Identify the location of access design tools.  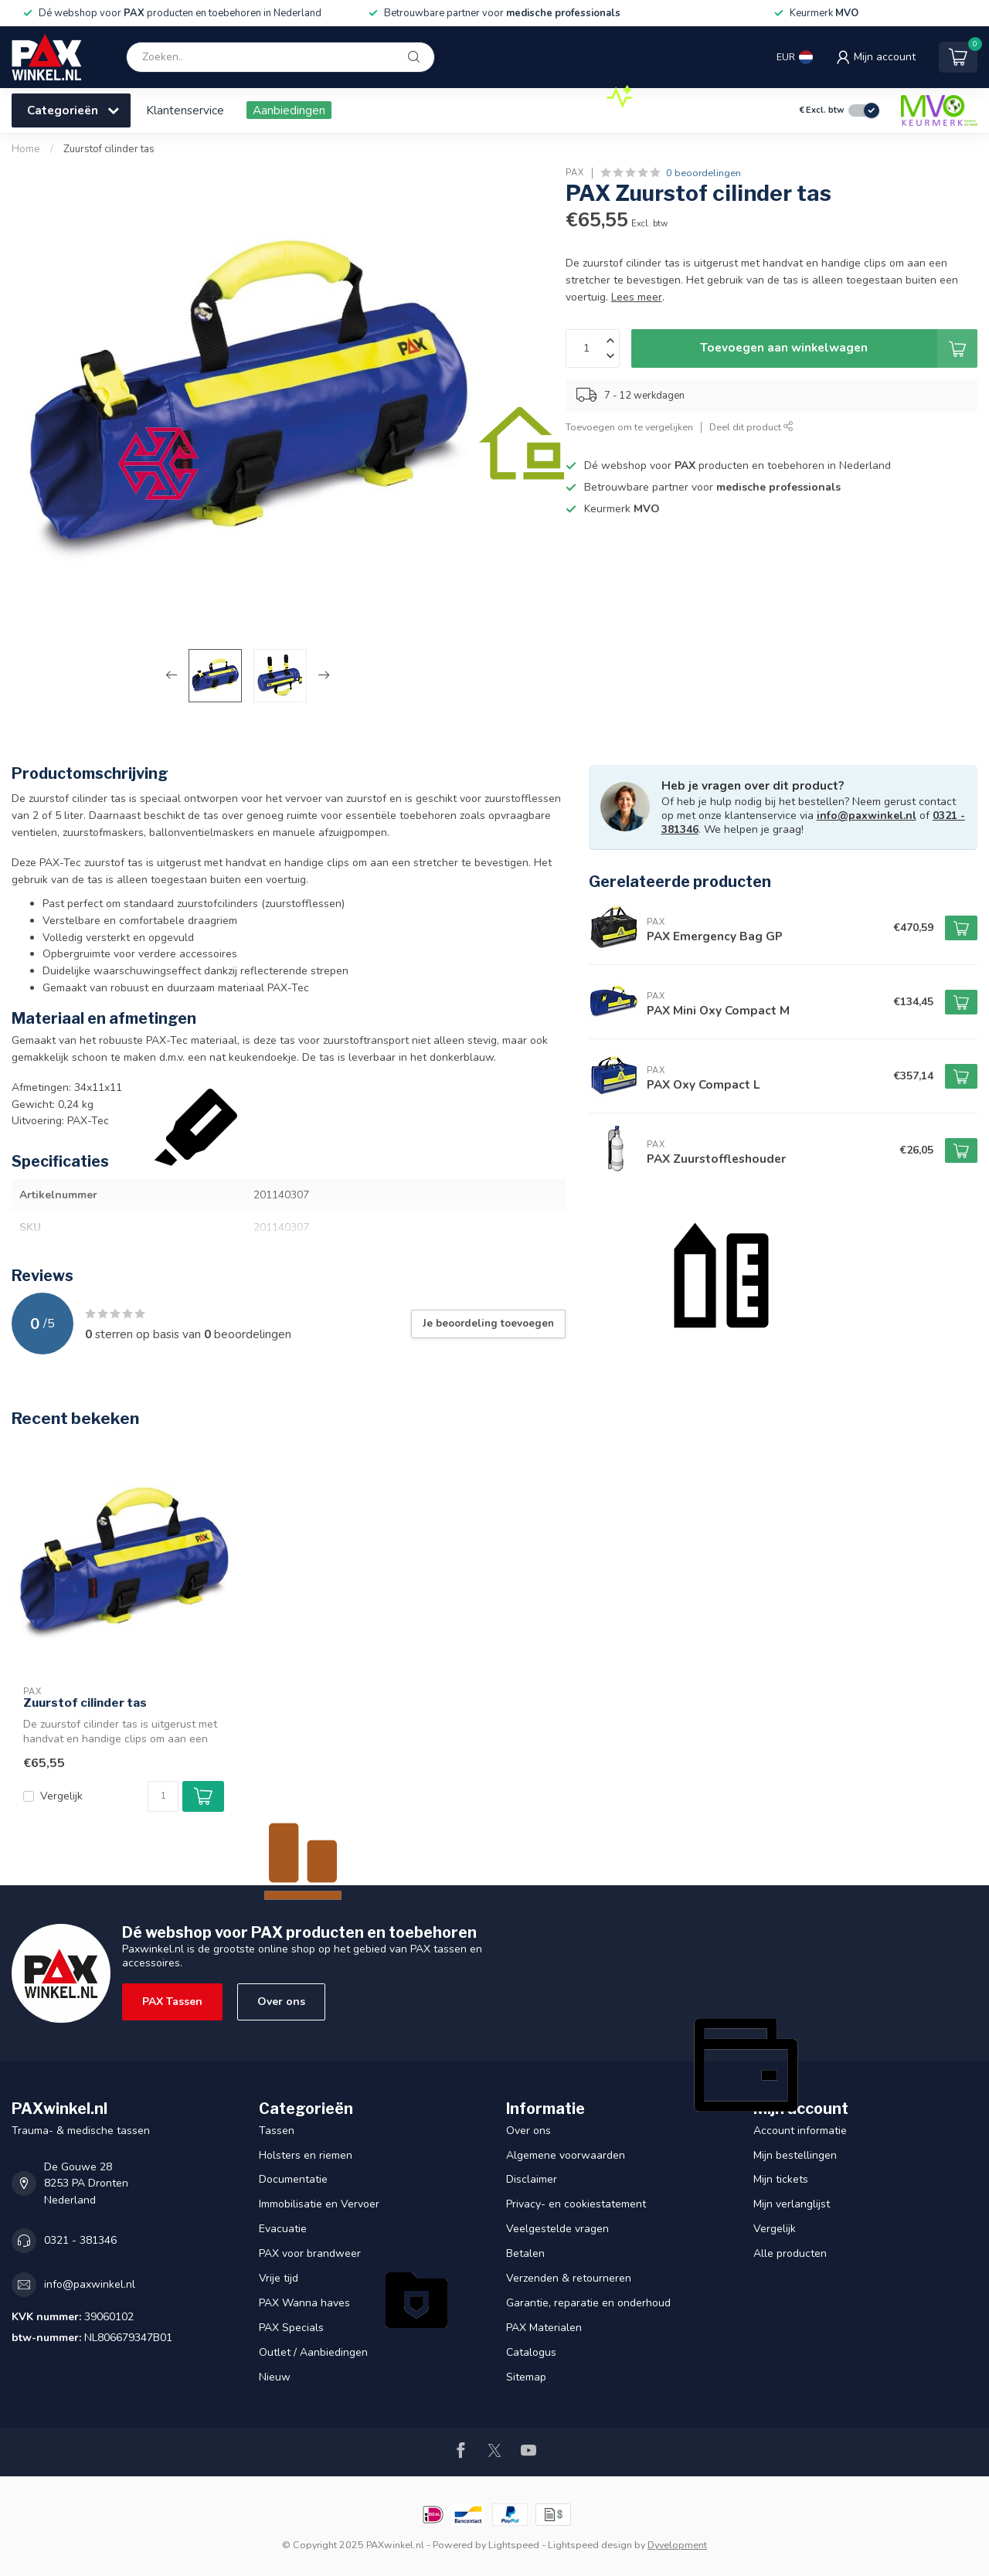
(721, 1275).